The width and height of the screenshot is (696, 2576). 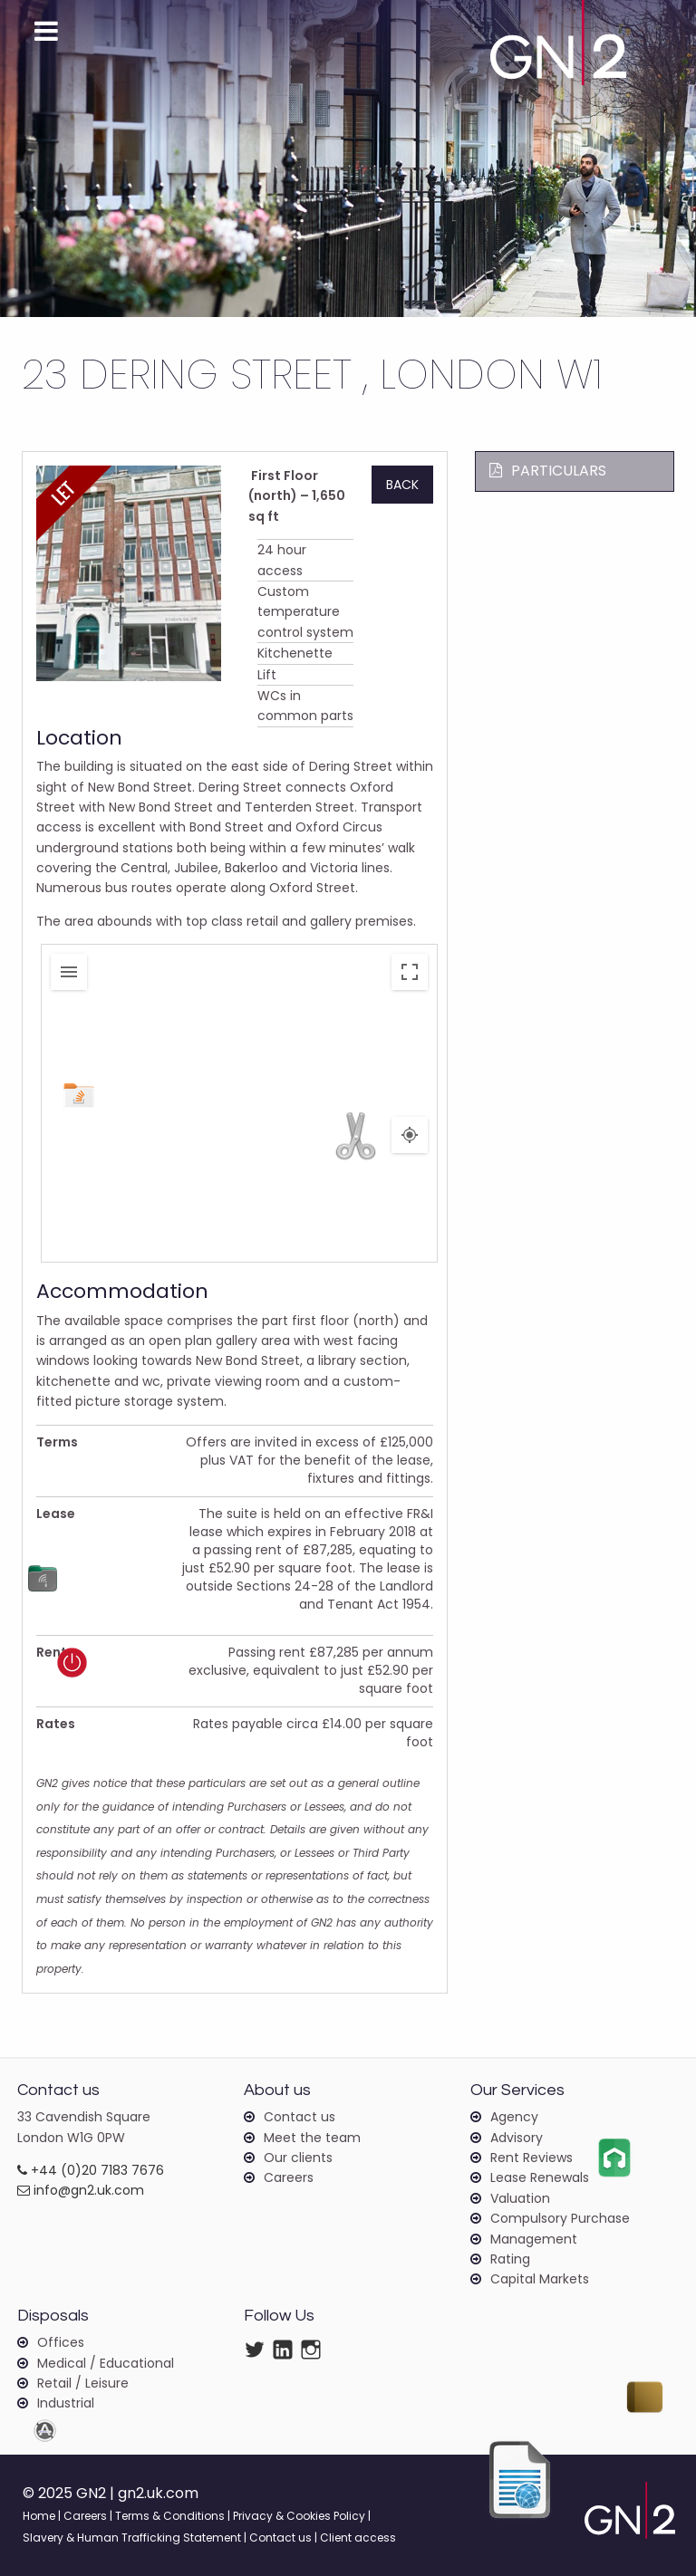 I want to click on shut down the system, so click(x=72, y=1662).